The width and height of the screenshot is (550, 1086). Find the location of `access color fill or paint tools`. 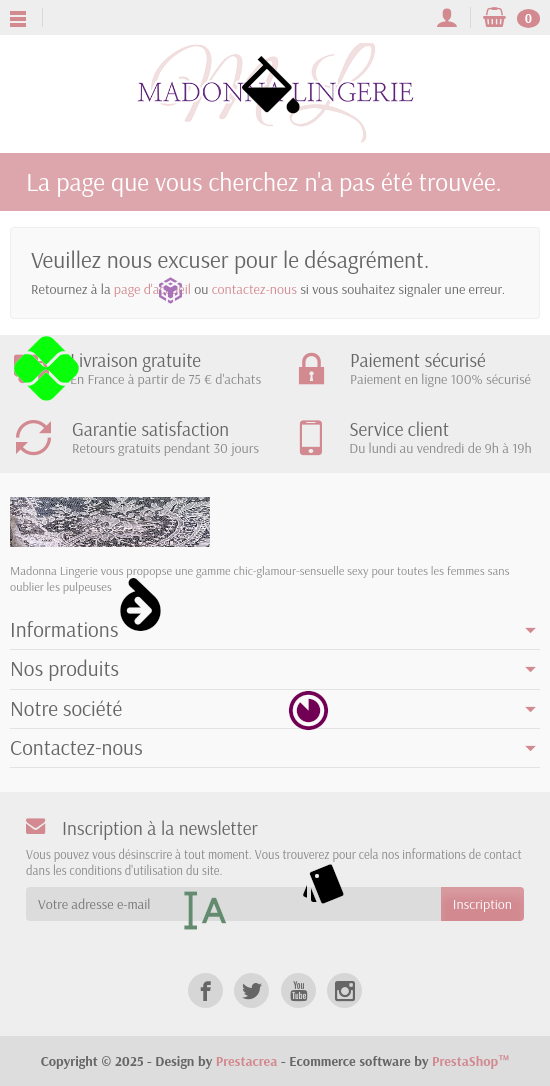

access color fill or paint tools is located at coordinates (269, 84).